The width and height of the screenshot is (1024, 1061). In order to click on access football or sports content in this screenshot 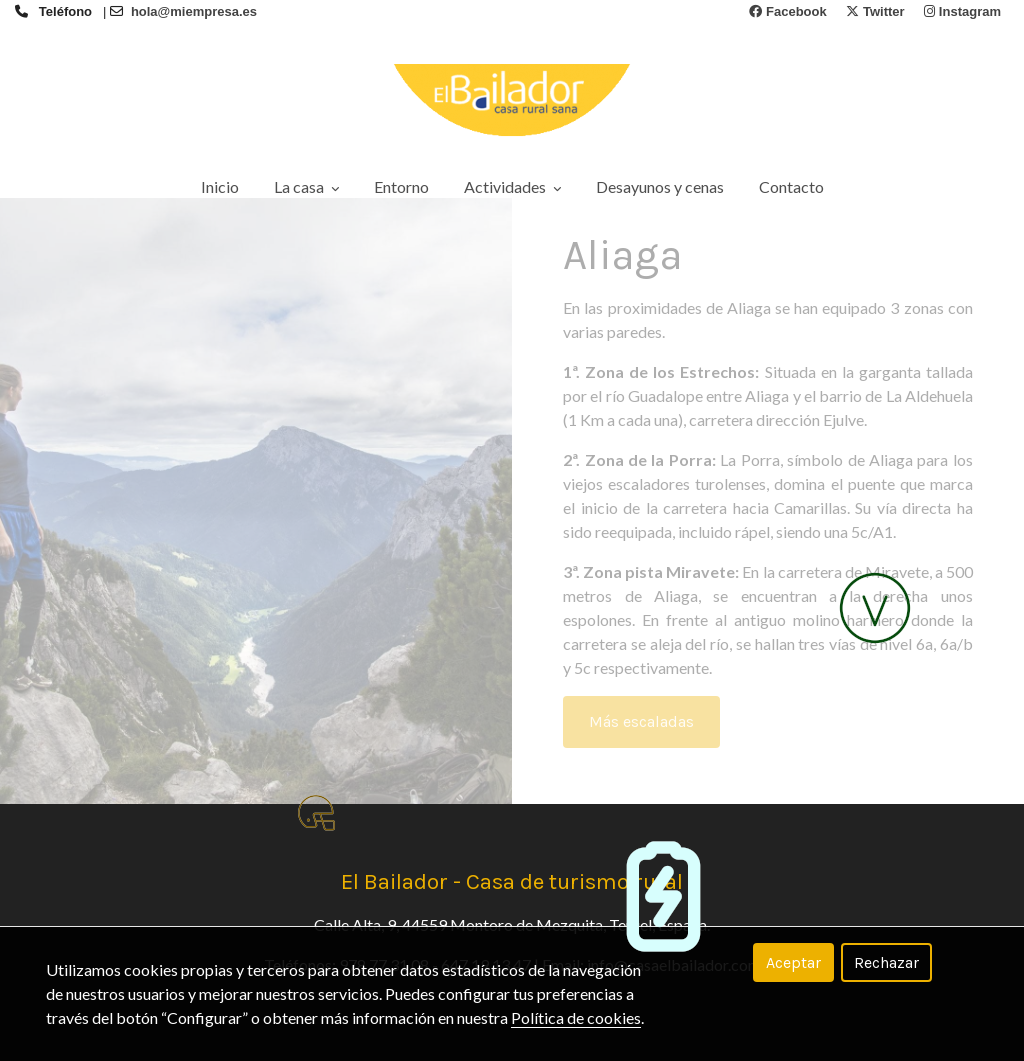, I will do `click(316, 813)`.